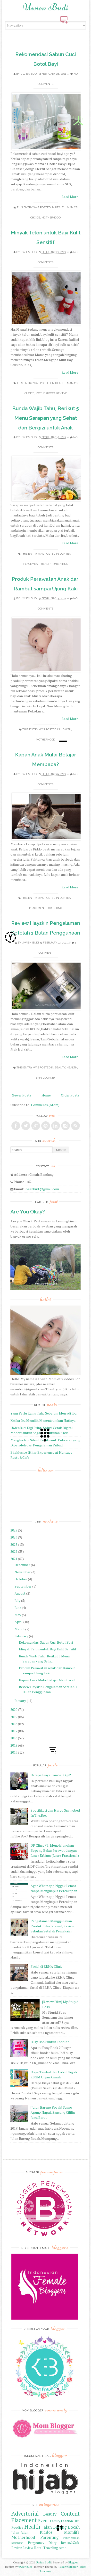  I want to click on add a new desktop device, so click(64, 20).